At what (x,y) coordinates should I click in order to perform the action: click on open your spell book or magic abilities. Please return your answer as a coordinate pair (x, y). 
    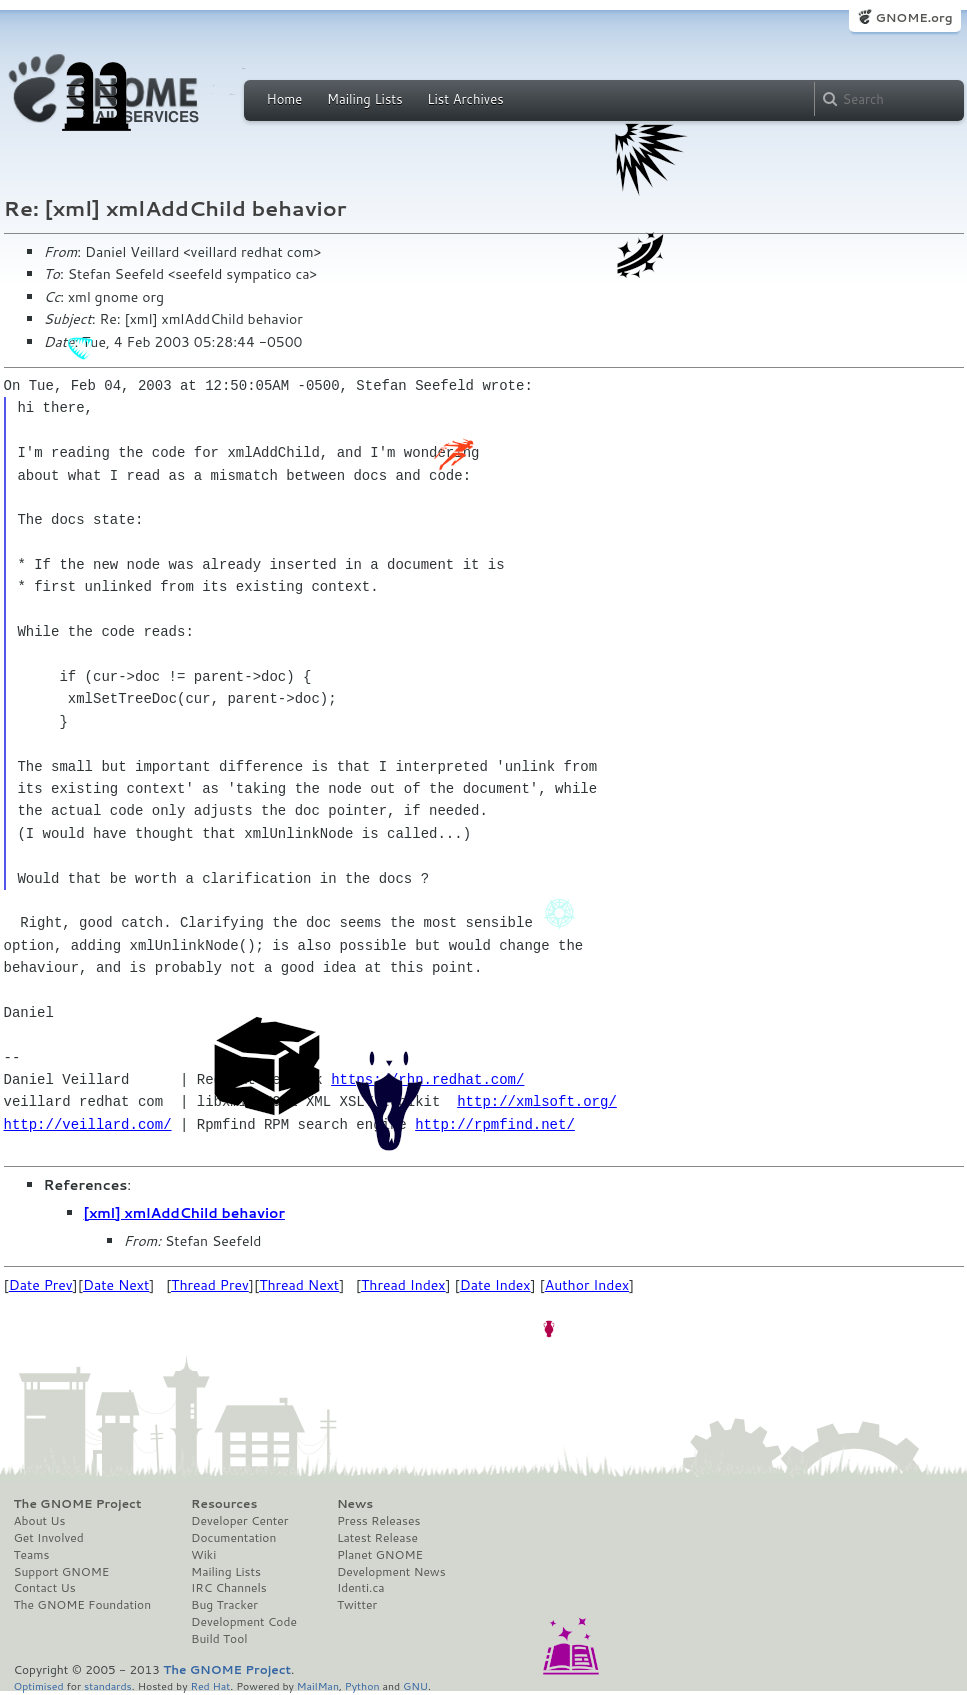
    Looking at the image, I should click on (571, 1646).